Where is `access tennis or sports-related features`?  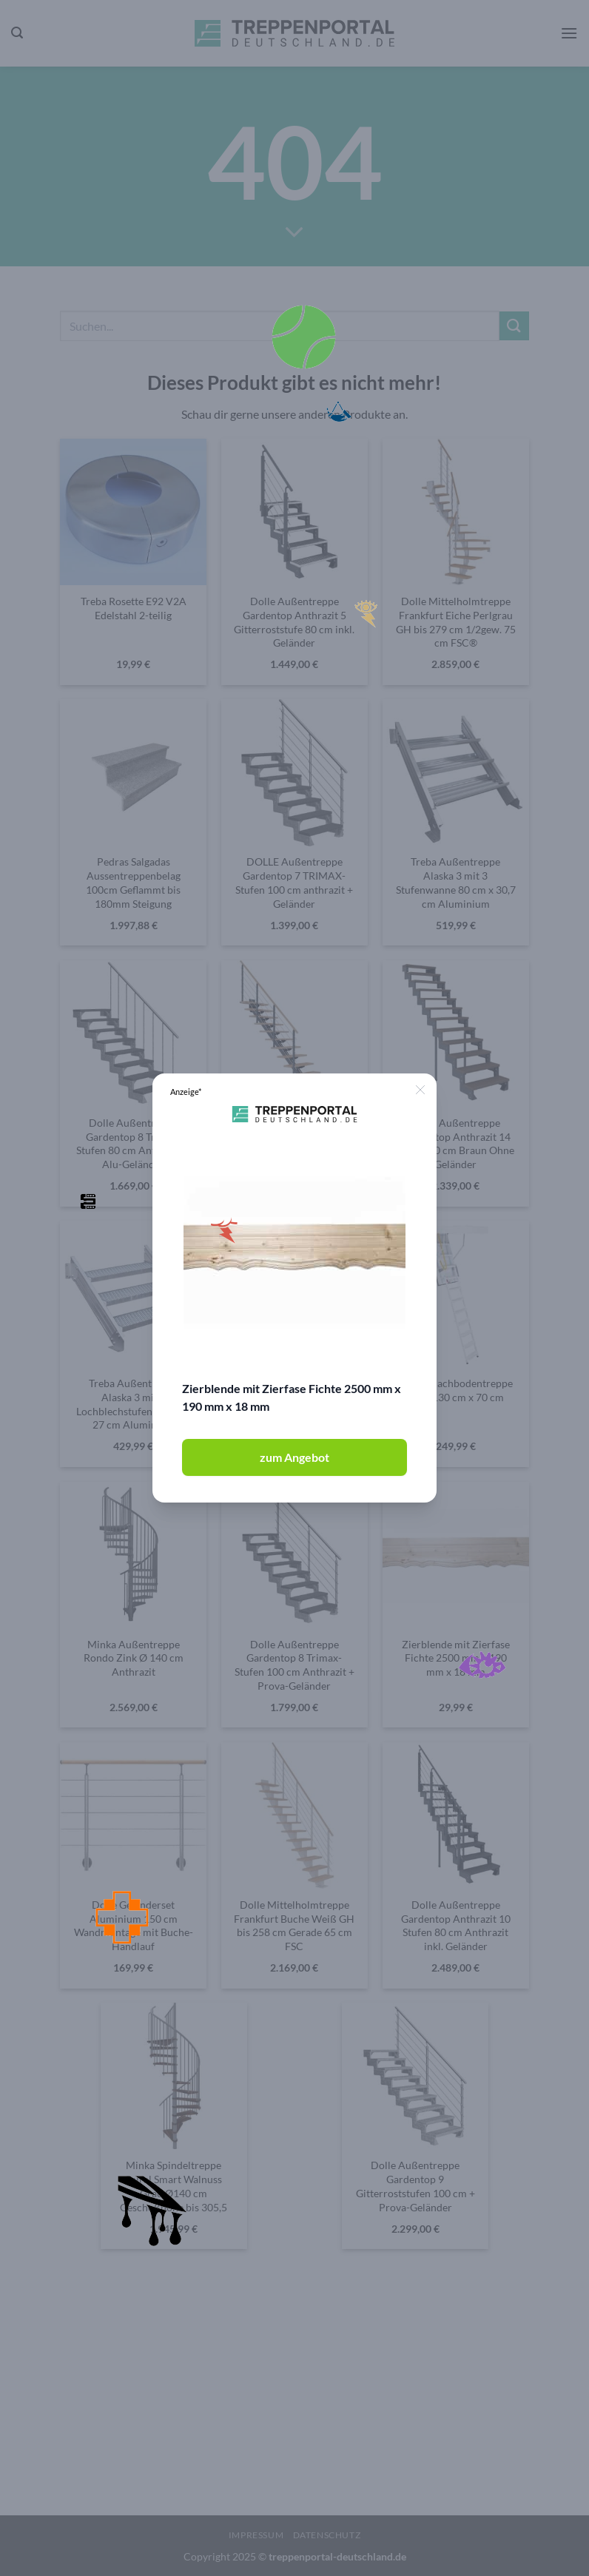 access tennis or sports-related features is located at coordinates (303, 337).